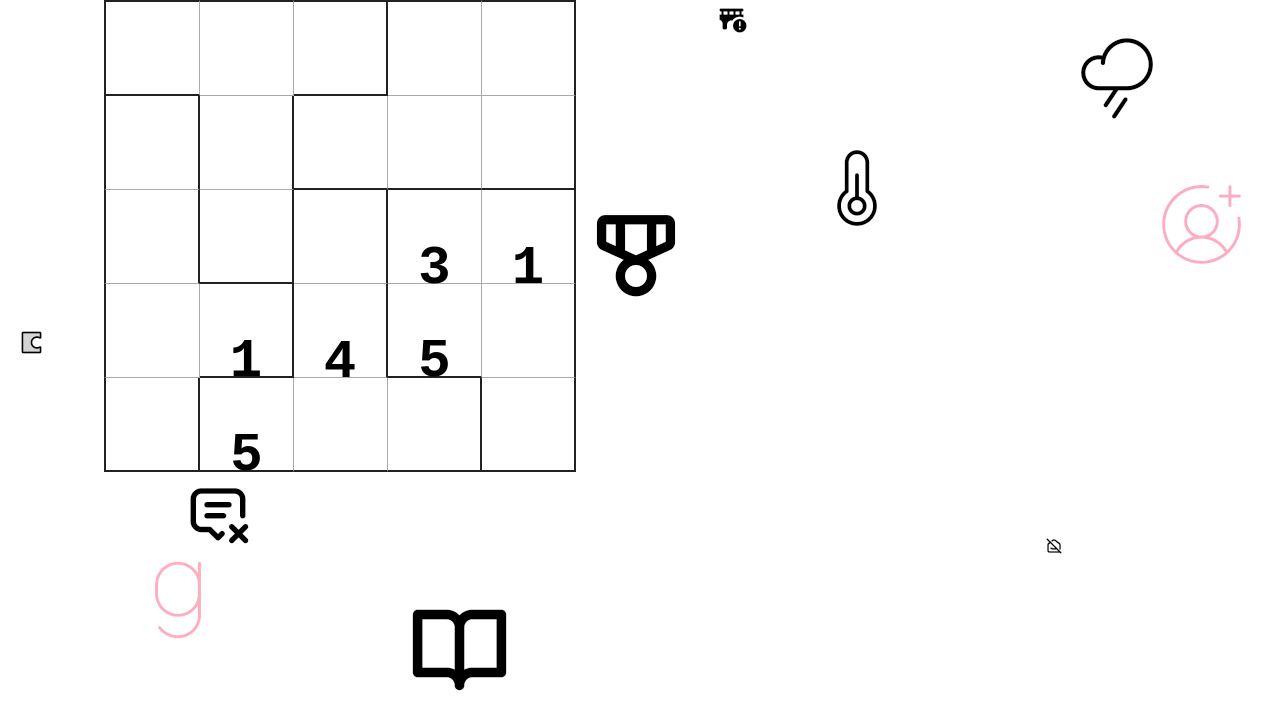 Image resolution: width=1280 pixels, height=720 pixels. Describe the element at coordinates (733, 19) in the screenshot. I see `bridge alert or infrastructure warning` at that location.